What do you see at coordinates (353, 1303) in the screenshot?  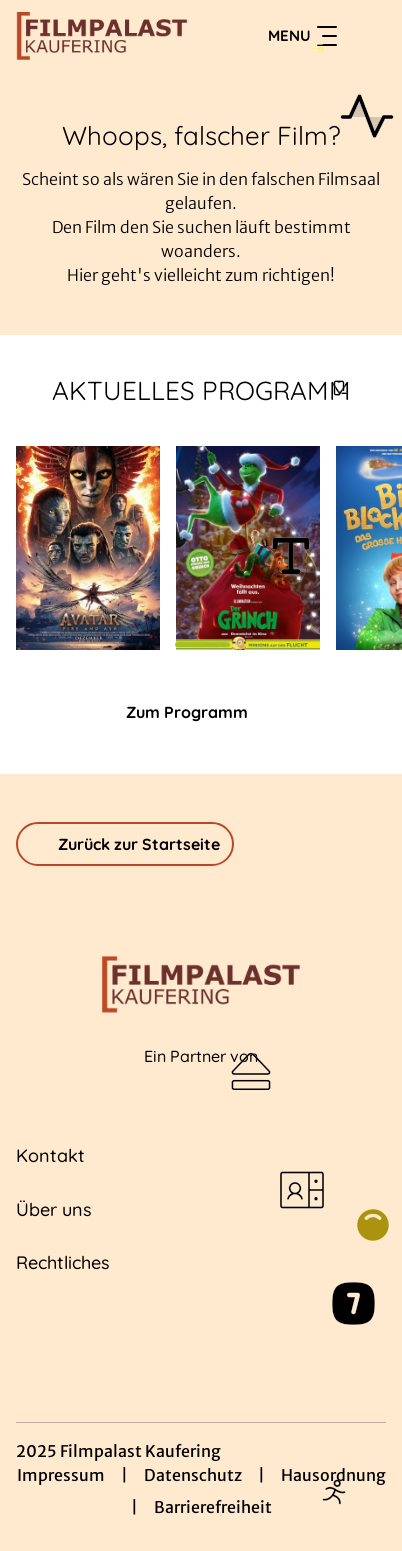 I see `indicates item number 7 in a list or sequence` at bounding box center [353, 1303].